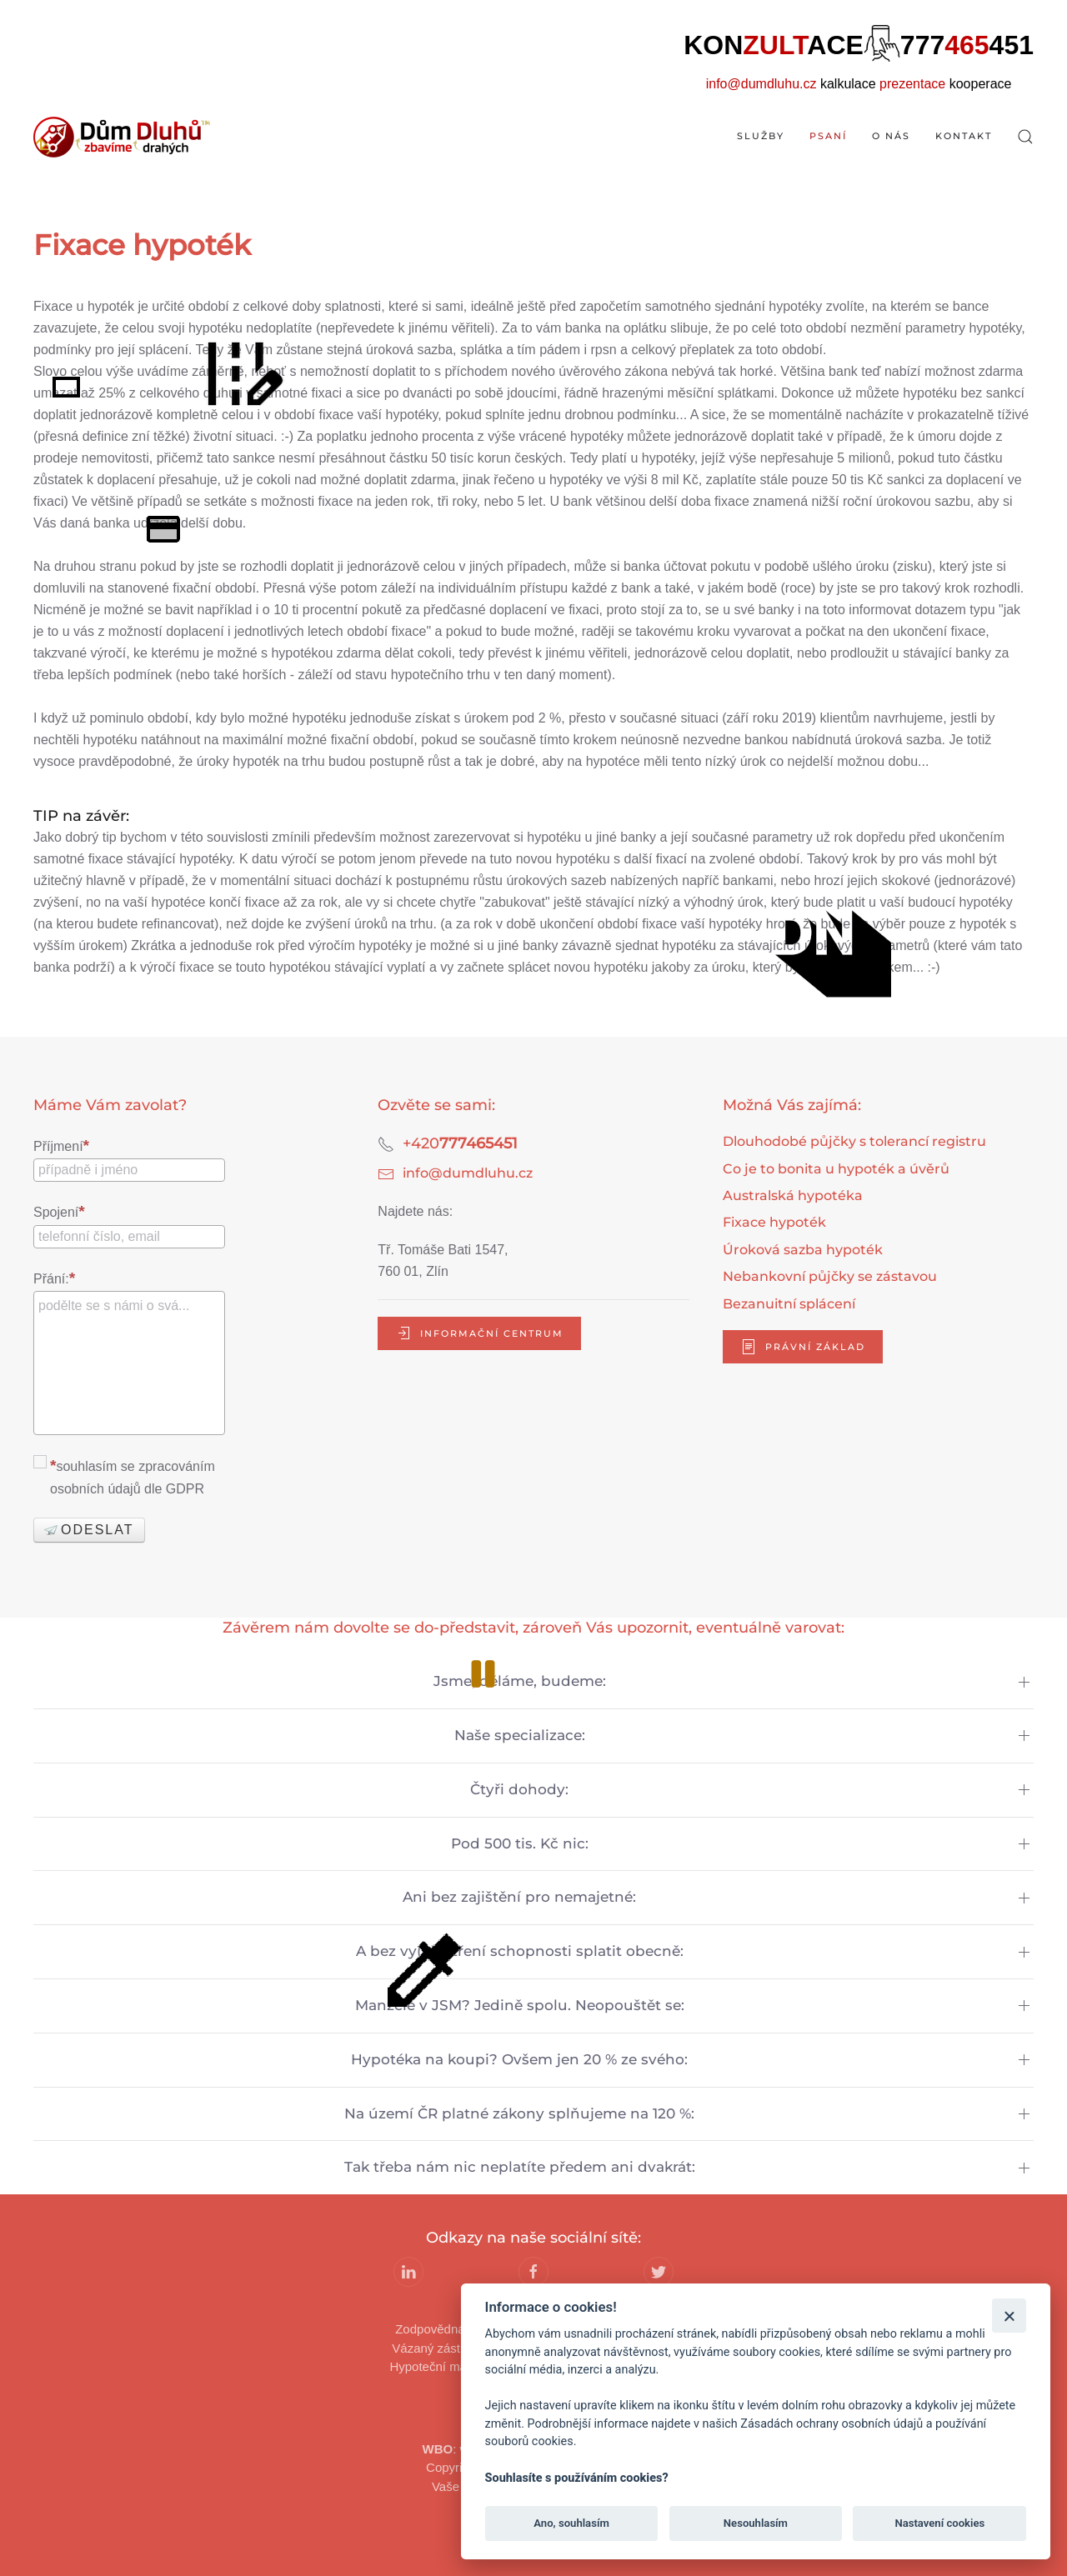 The height and width of the screenshot is (2576, 1067). Describe the element at coordinates (239, 373) in the screenshot. I see `edit road or route details` at that location.